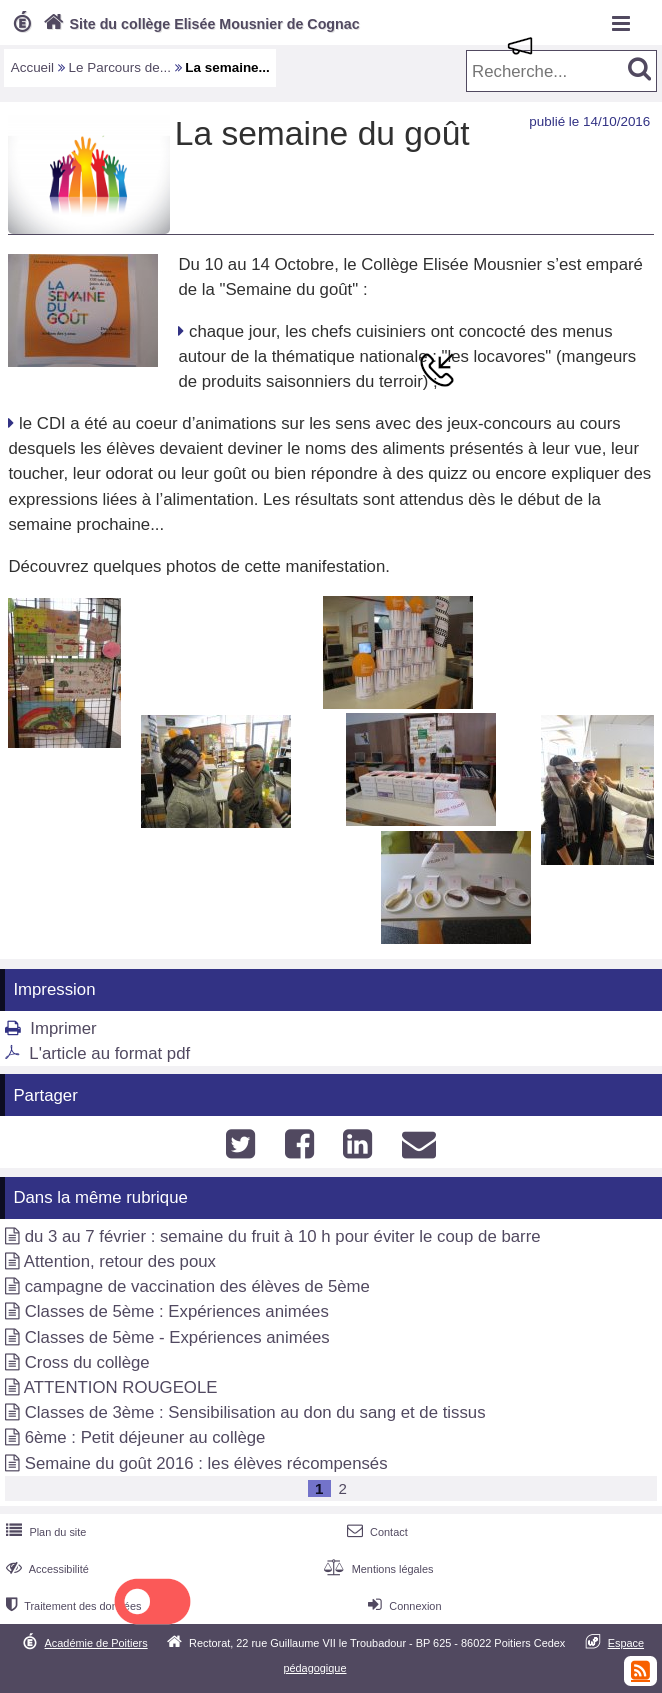 The height and width of the screenshot is (1693, 662). I want to click on toggle switch in off position, so click(152, 1601).